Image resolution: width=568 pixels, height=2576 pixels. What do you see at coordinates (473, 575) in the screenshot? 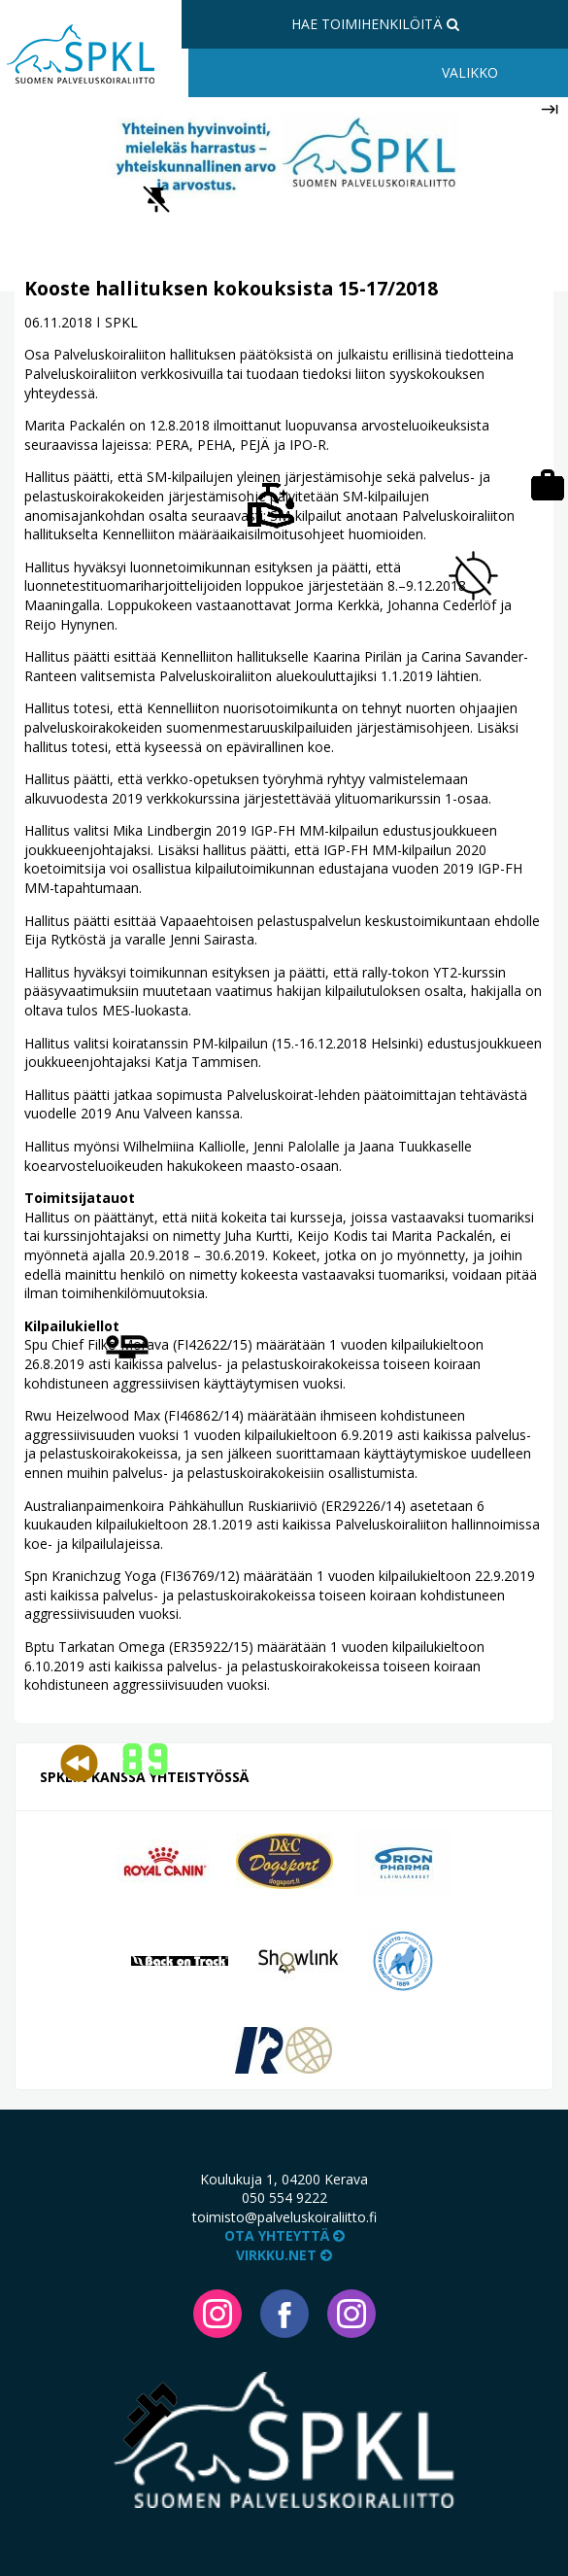
I see `location services disabled` at bounding box center [473, 575].